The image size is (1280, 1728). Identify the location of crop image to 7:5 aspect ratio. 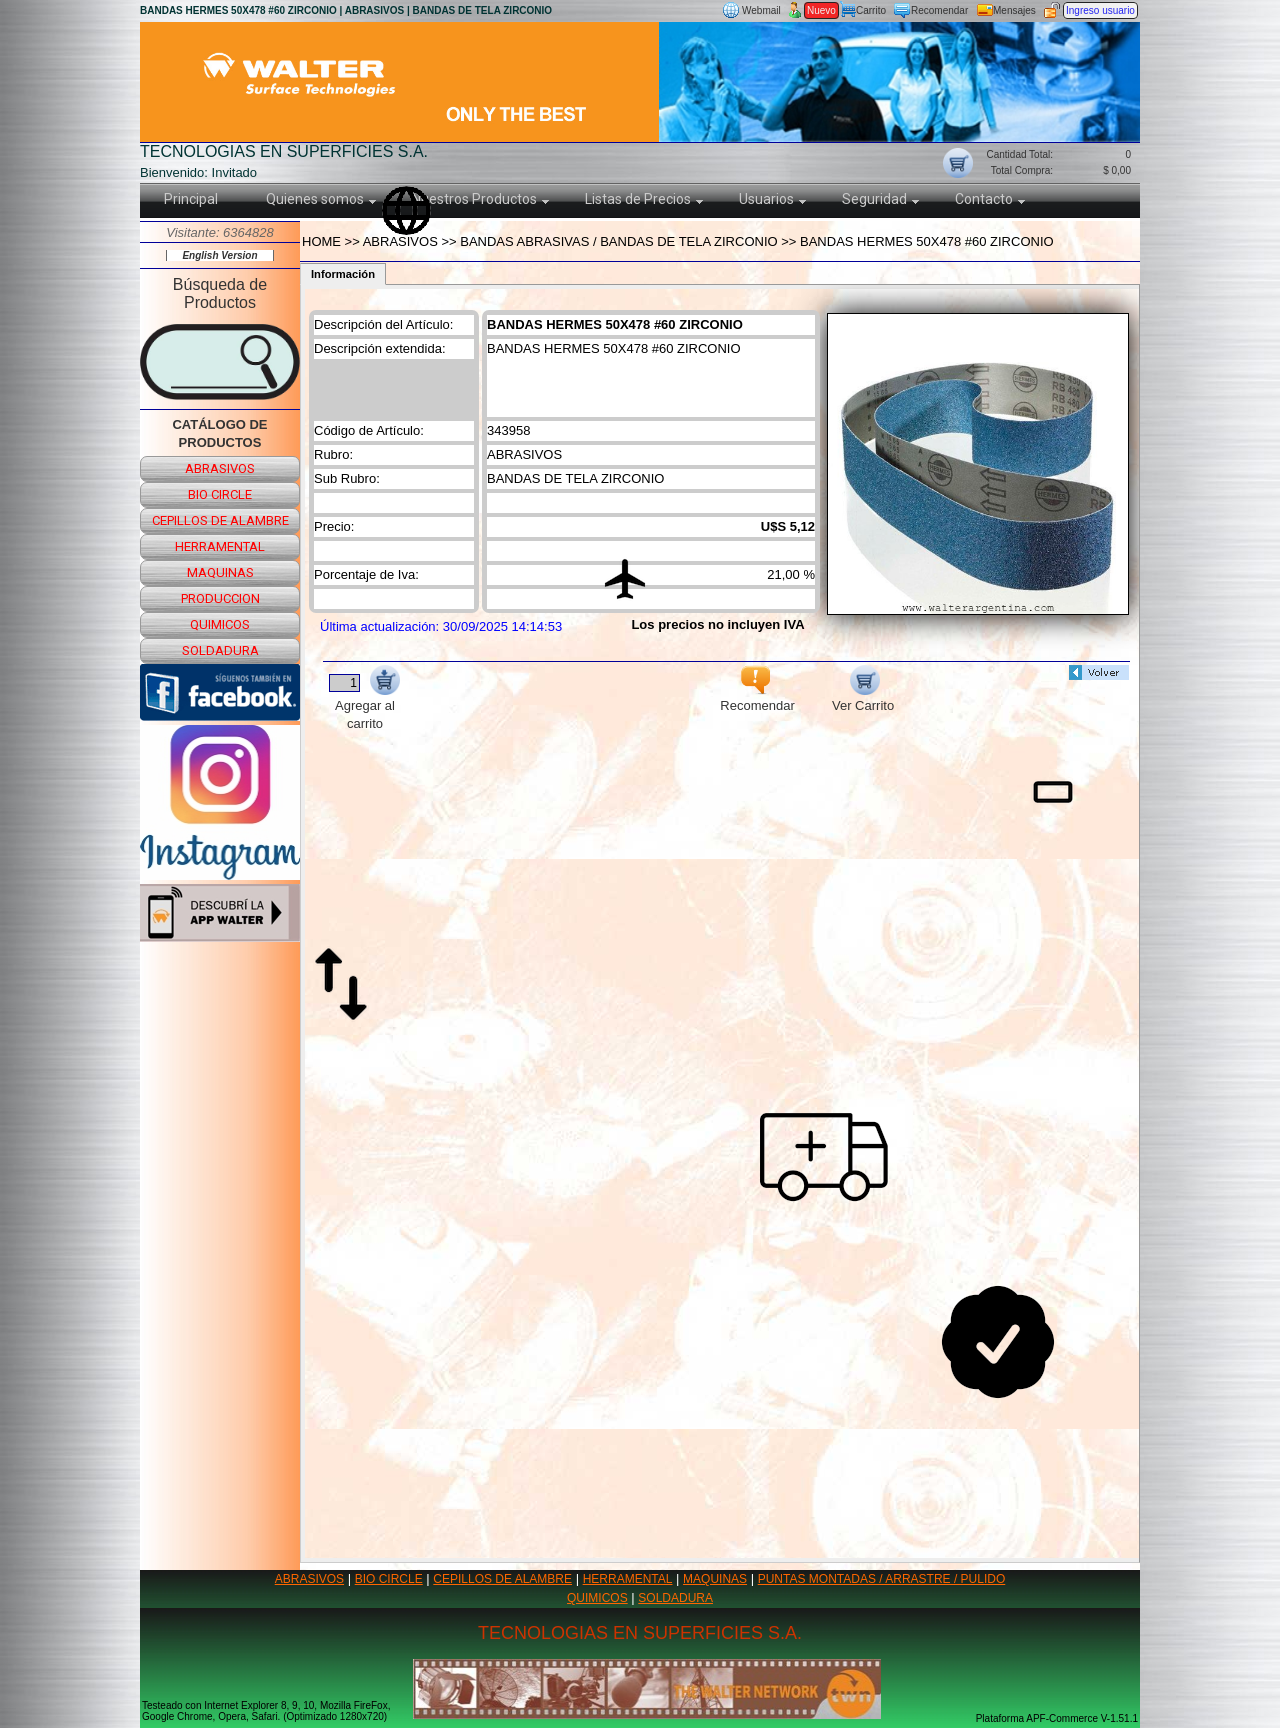
(1053, 792).